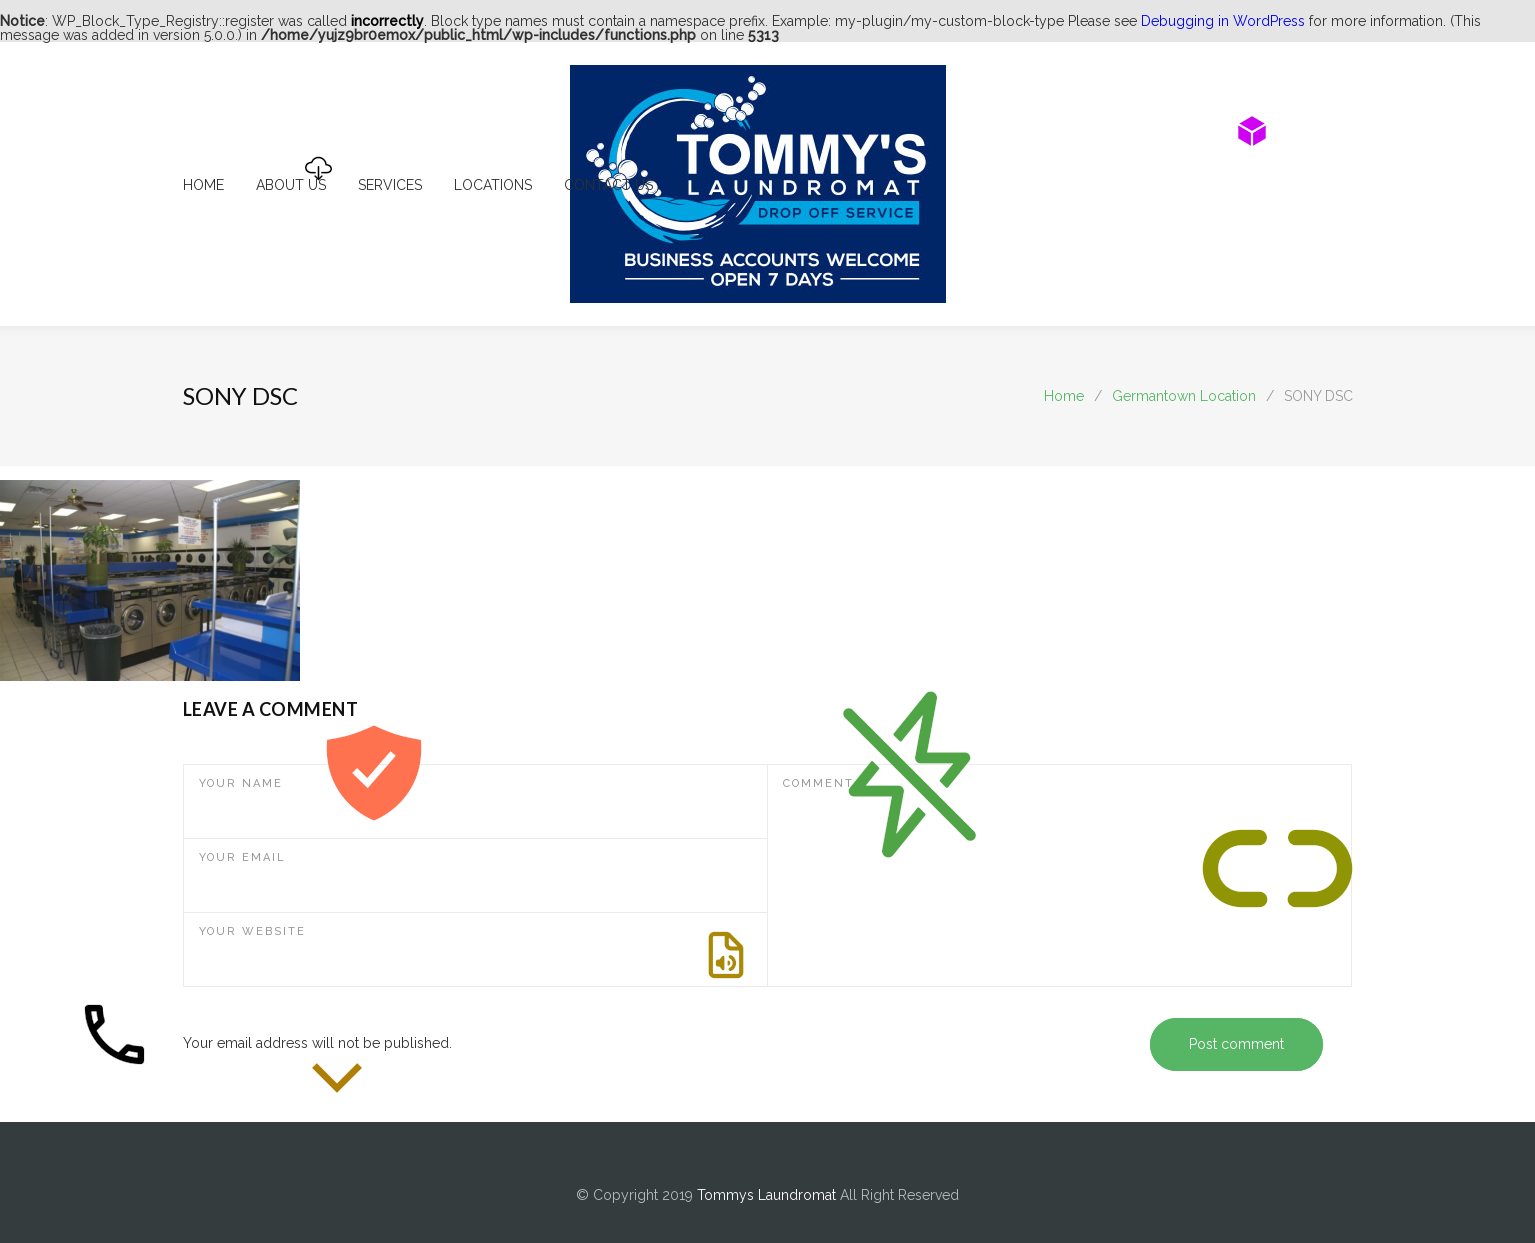 Image resolution: width=1535 pixels, height=1243 pixels. What do you see at coordinates (337, 1078) in the screenshot?
I see `expand a dropdown menu or section` at bounding box center [337, 1078].